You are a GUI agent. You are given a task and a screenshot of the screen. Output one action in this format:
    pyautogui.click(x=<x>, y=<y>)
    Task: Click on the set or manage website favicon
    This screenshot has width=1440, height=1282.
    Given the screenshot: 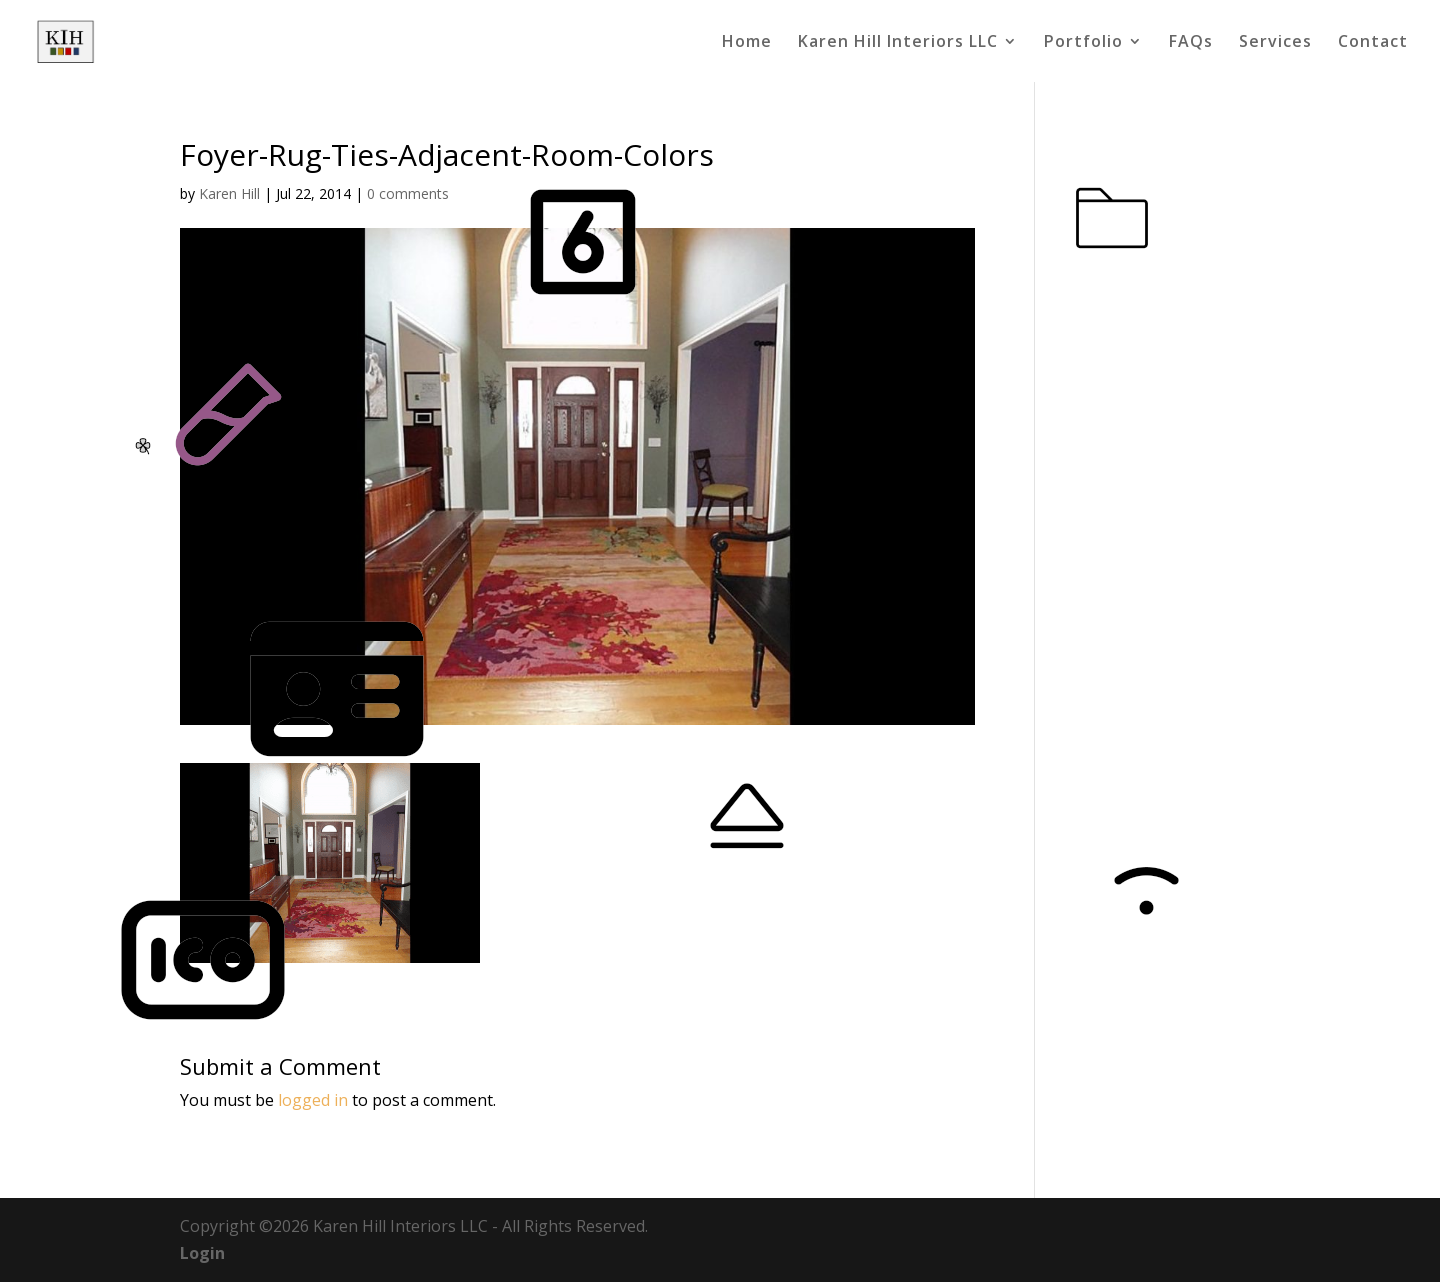 What is the action you would take?
    pyautogui.click(x=203, y=960)
    